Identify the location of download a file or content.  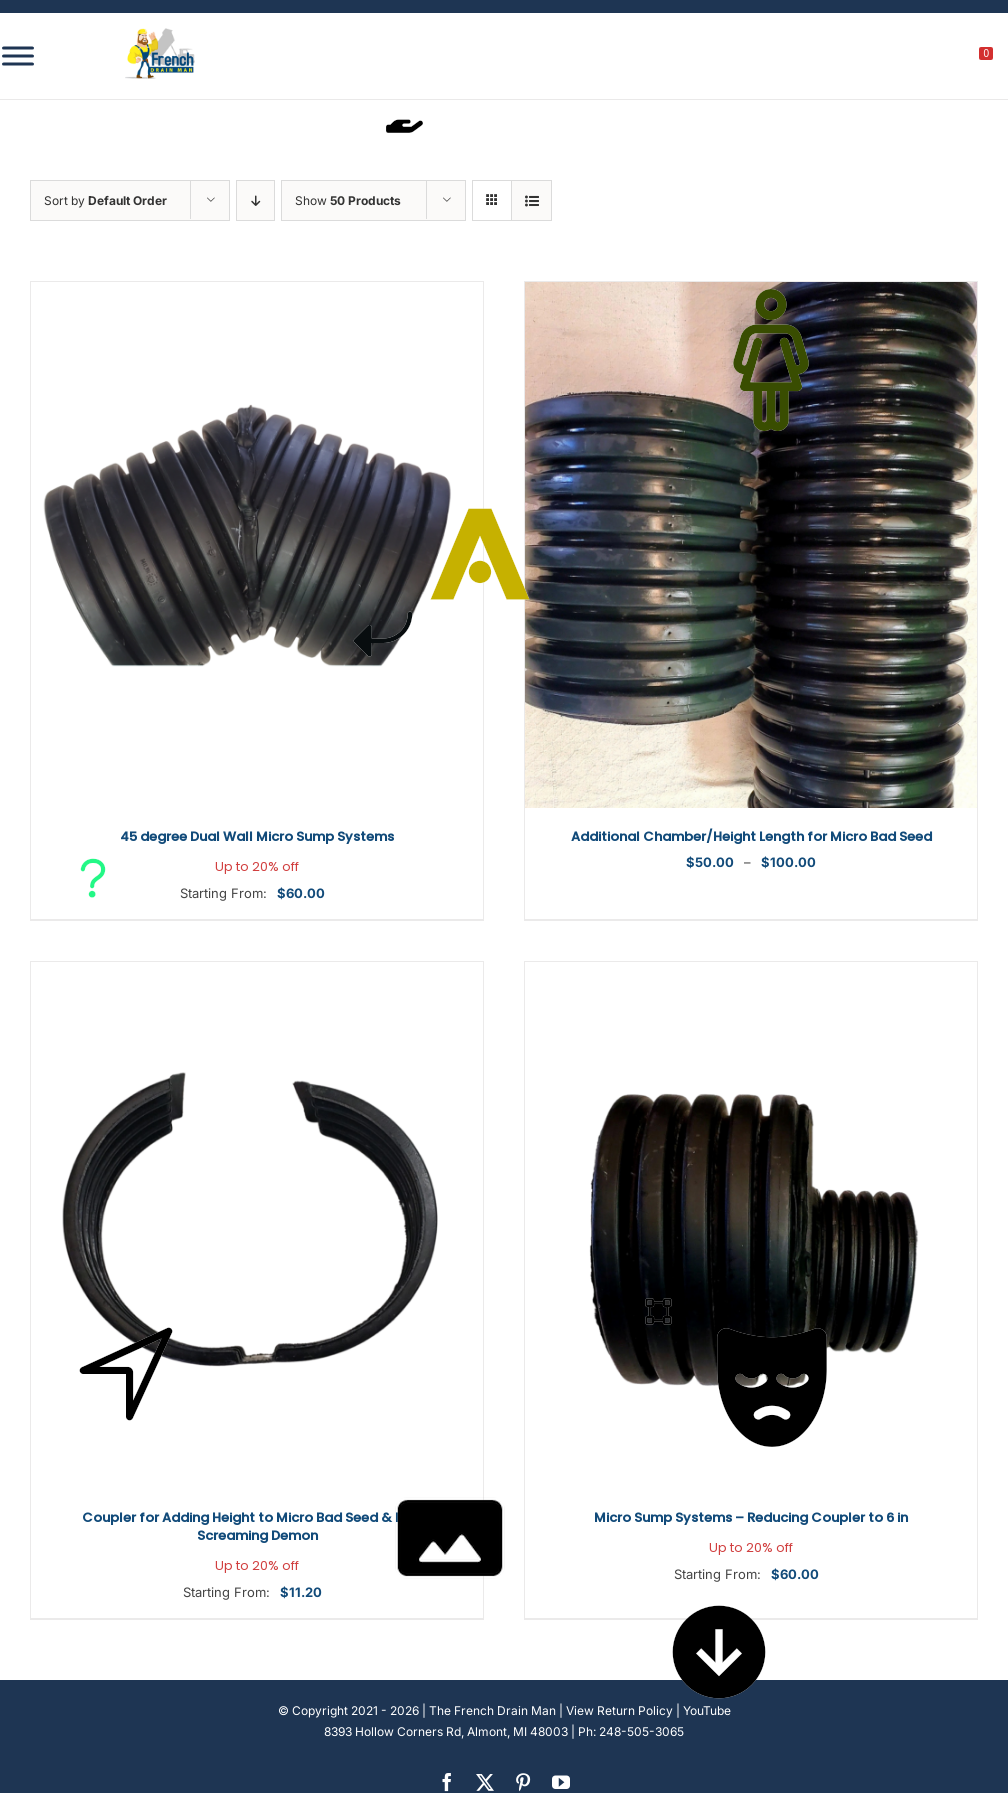
(719, 1652).